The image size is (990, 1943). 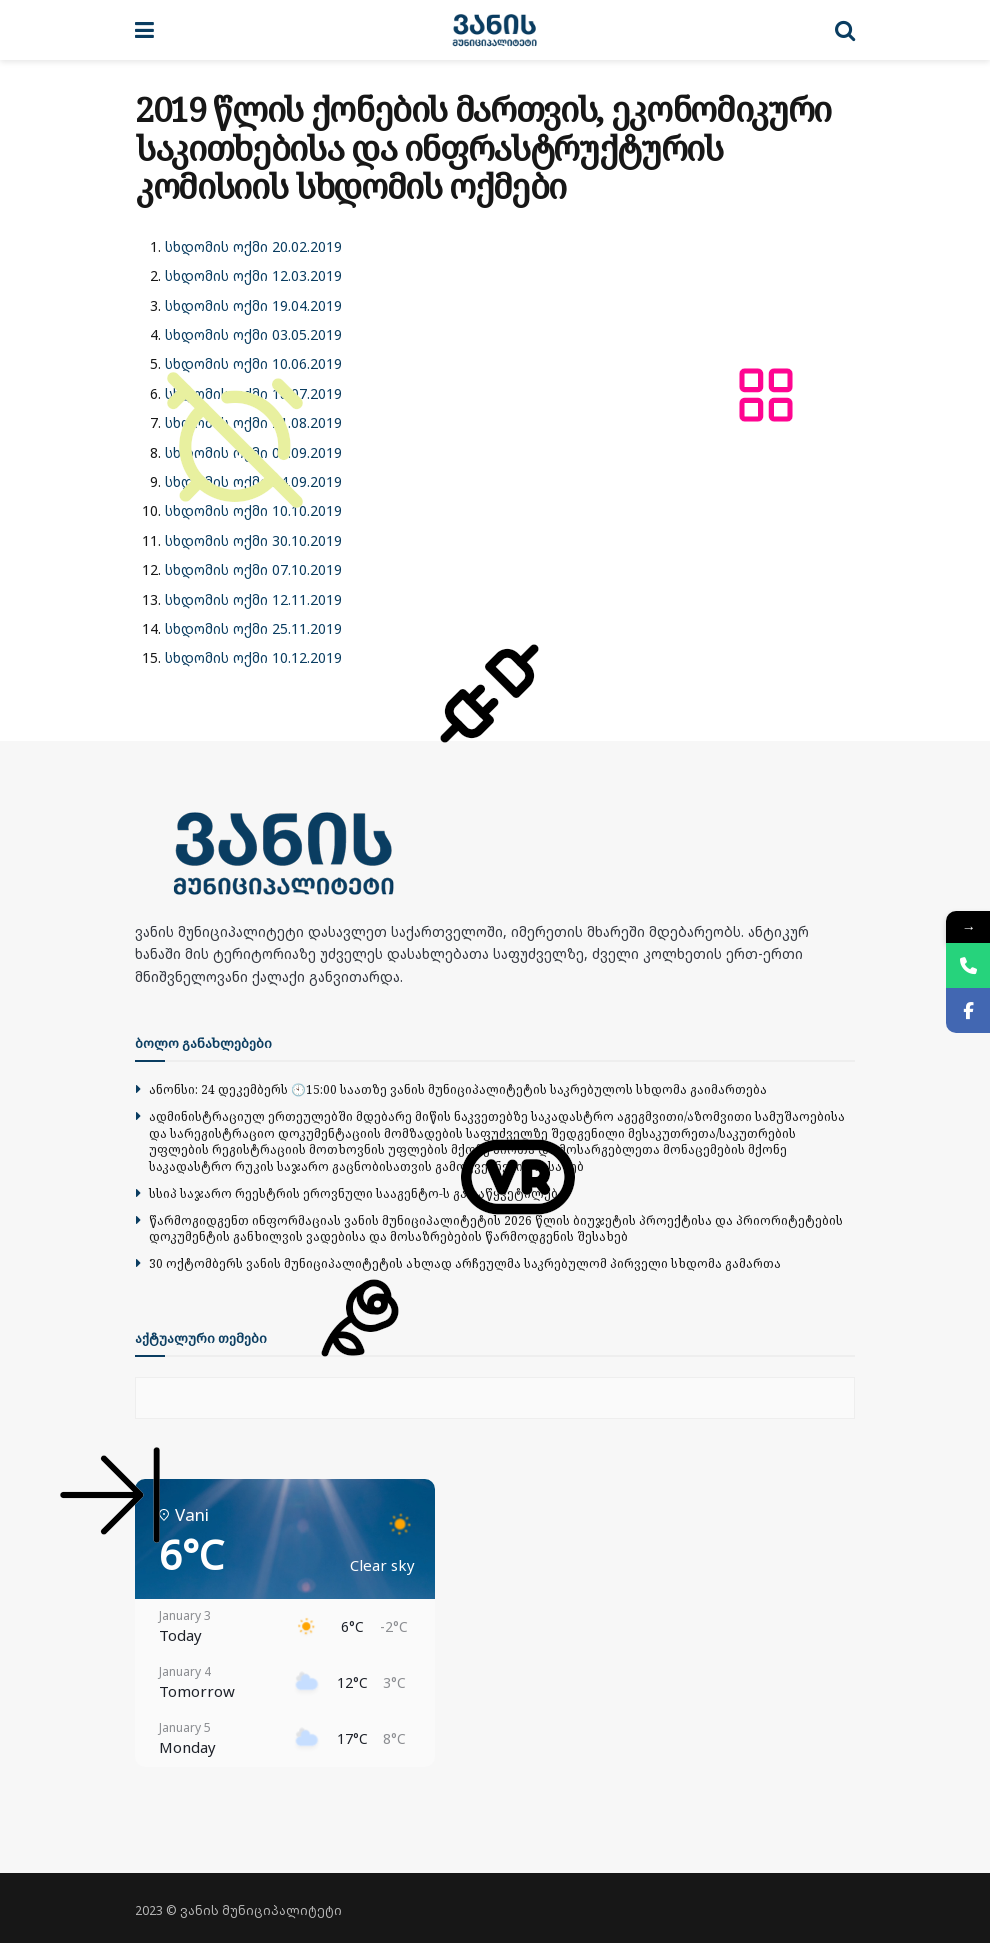 I want to click on disconnect from a device or service, so click(x=489, y=693).